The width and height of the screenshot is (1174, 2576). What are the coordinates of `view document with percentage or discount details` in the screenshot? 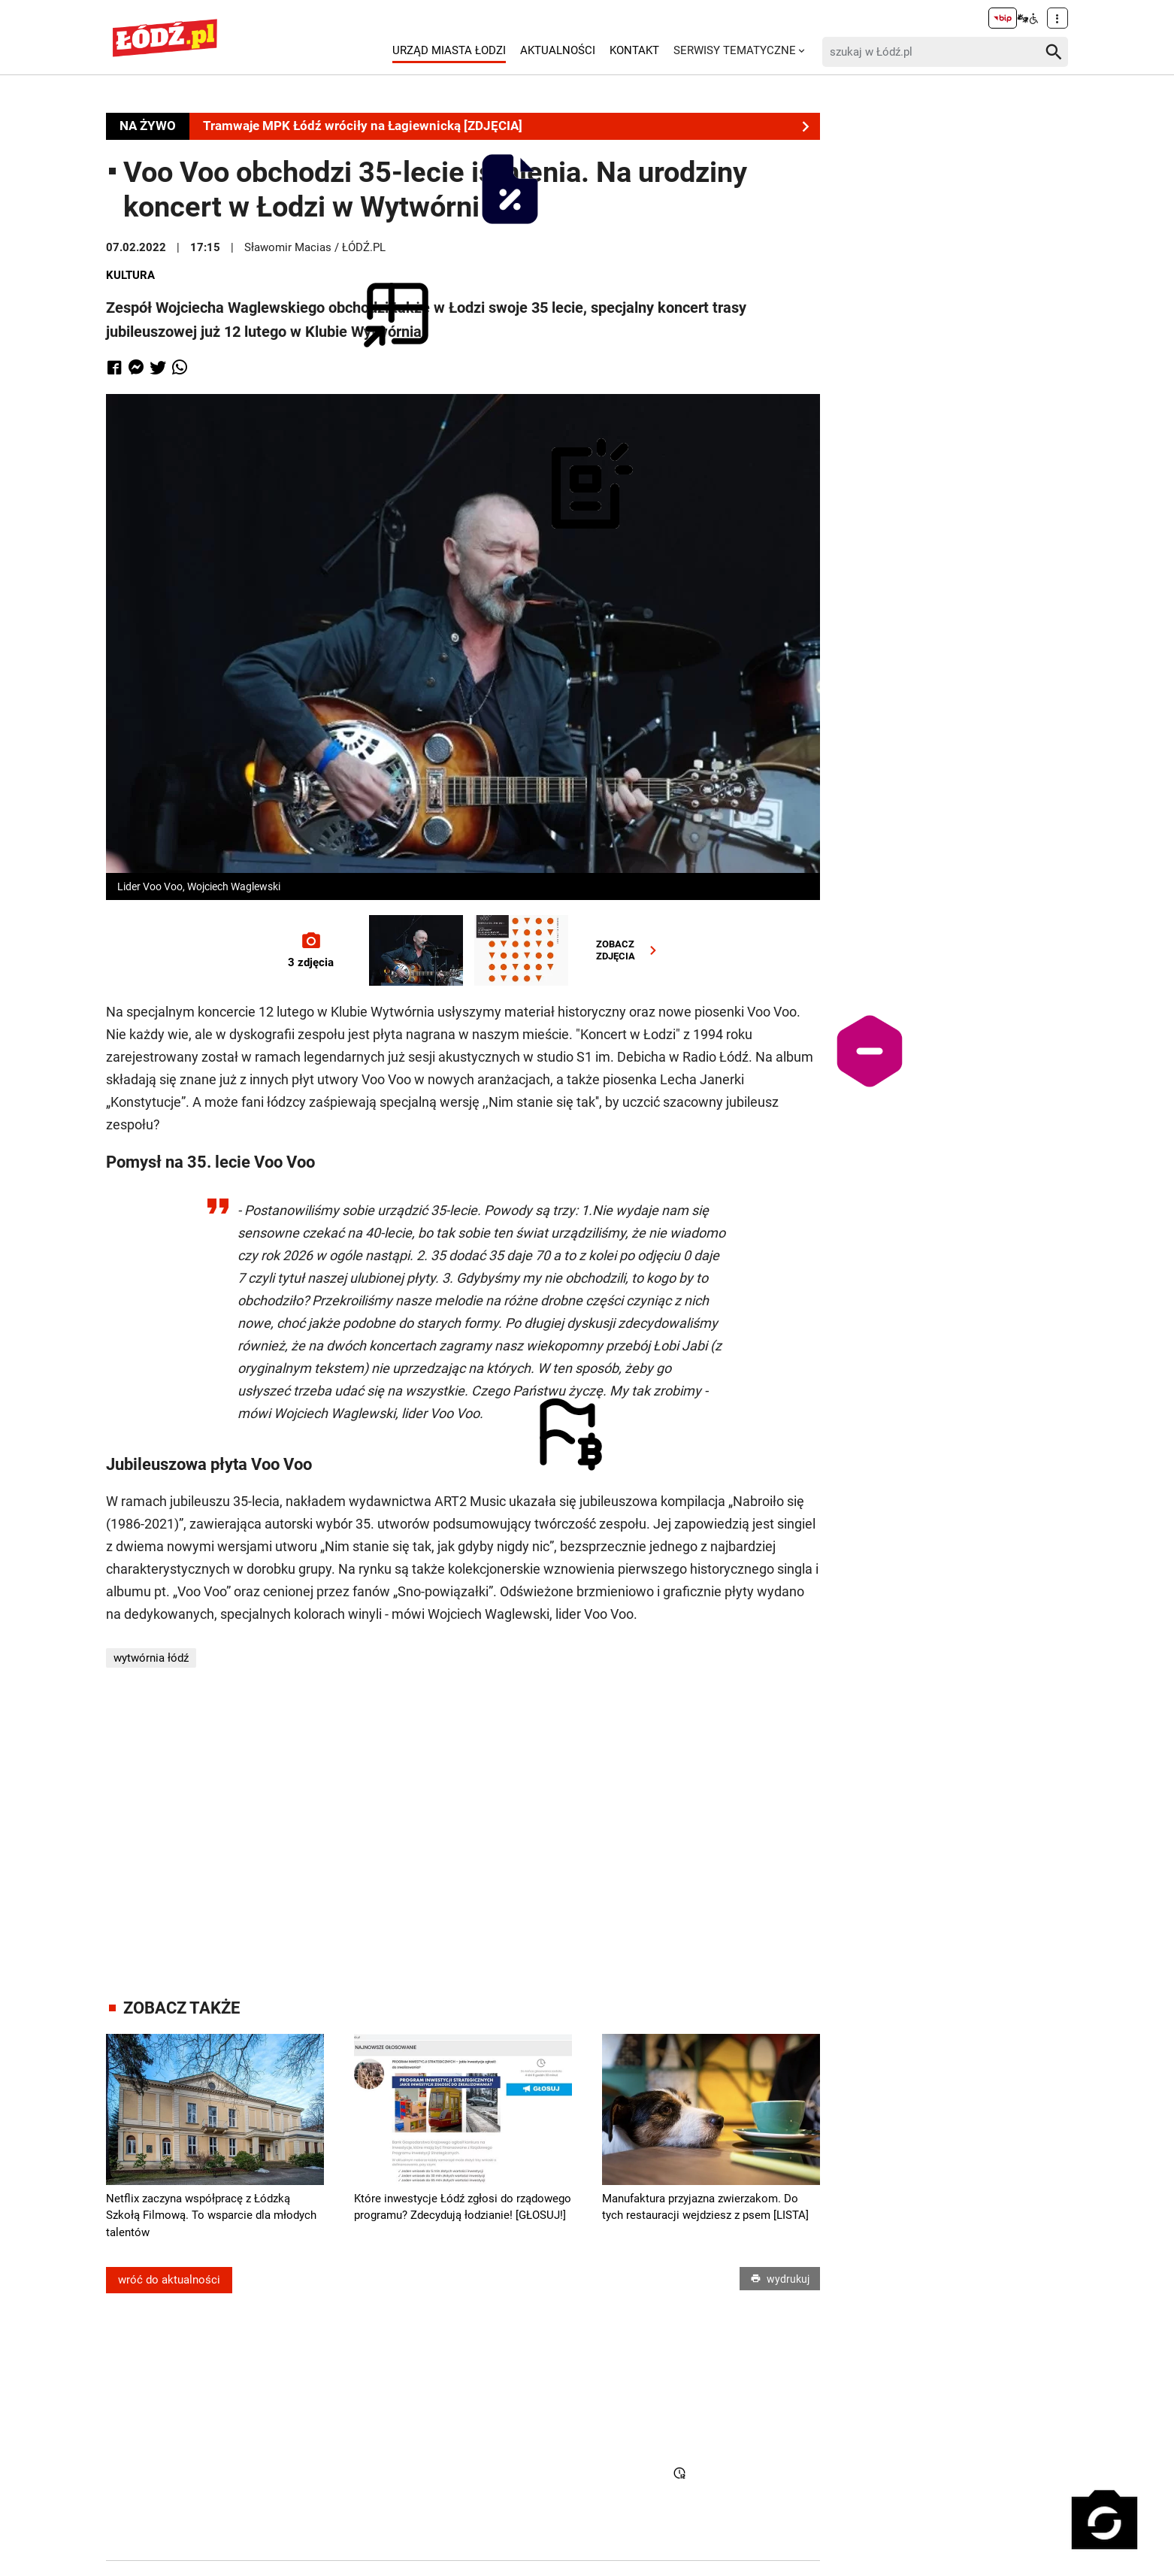 It's located at (510, 189).